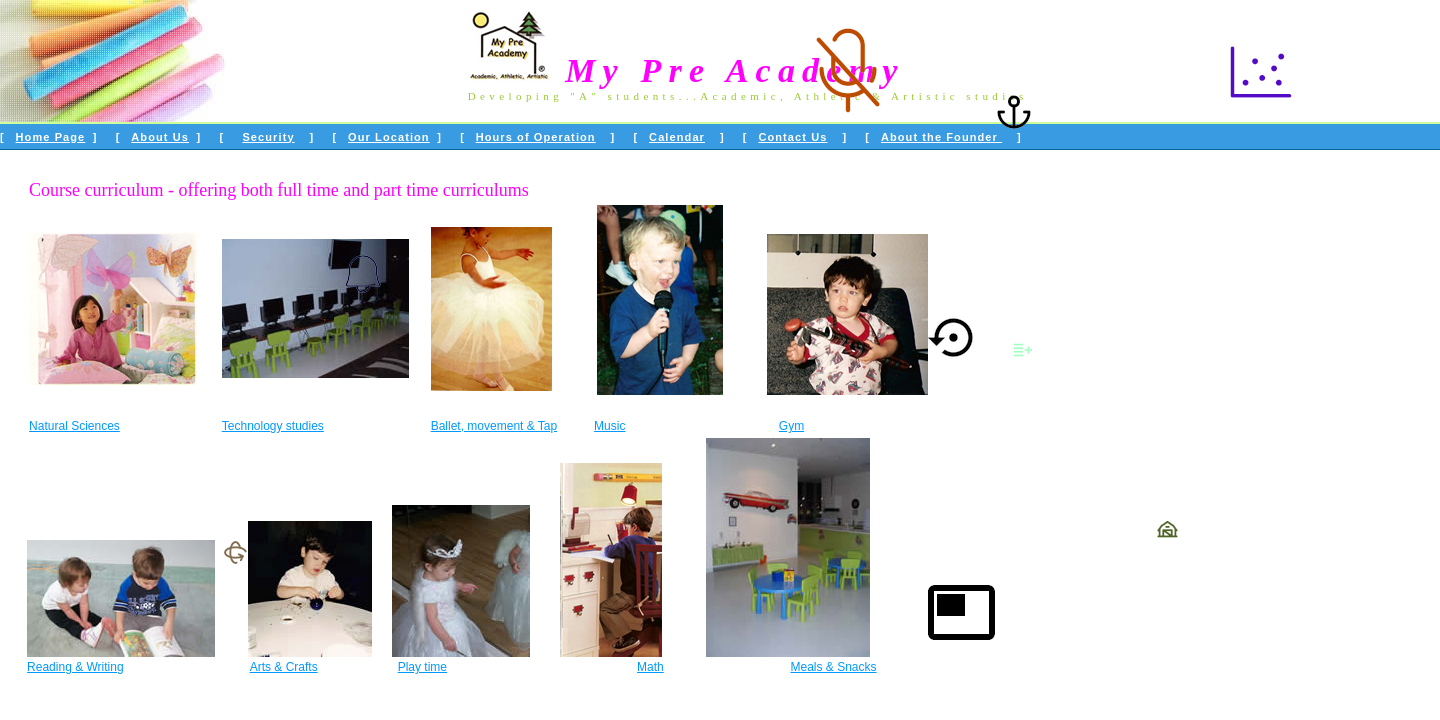 The width and height of the screenshot is (1440, 720). What do you see at coordinates (235, 552) in the screenshot?
I see `rotate object in 3D space` at bounding box center [235, 552].